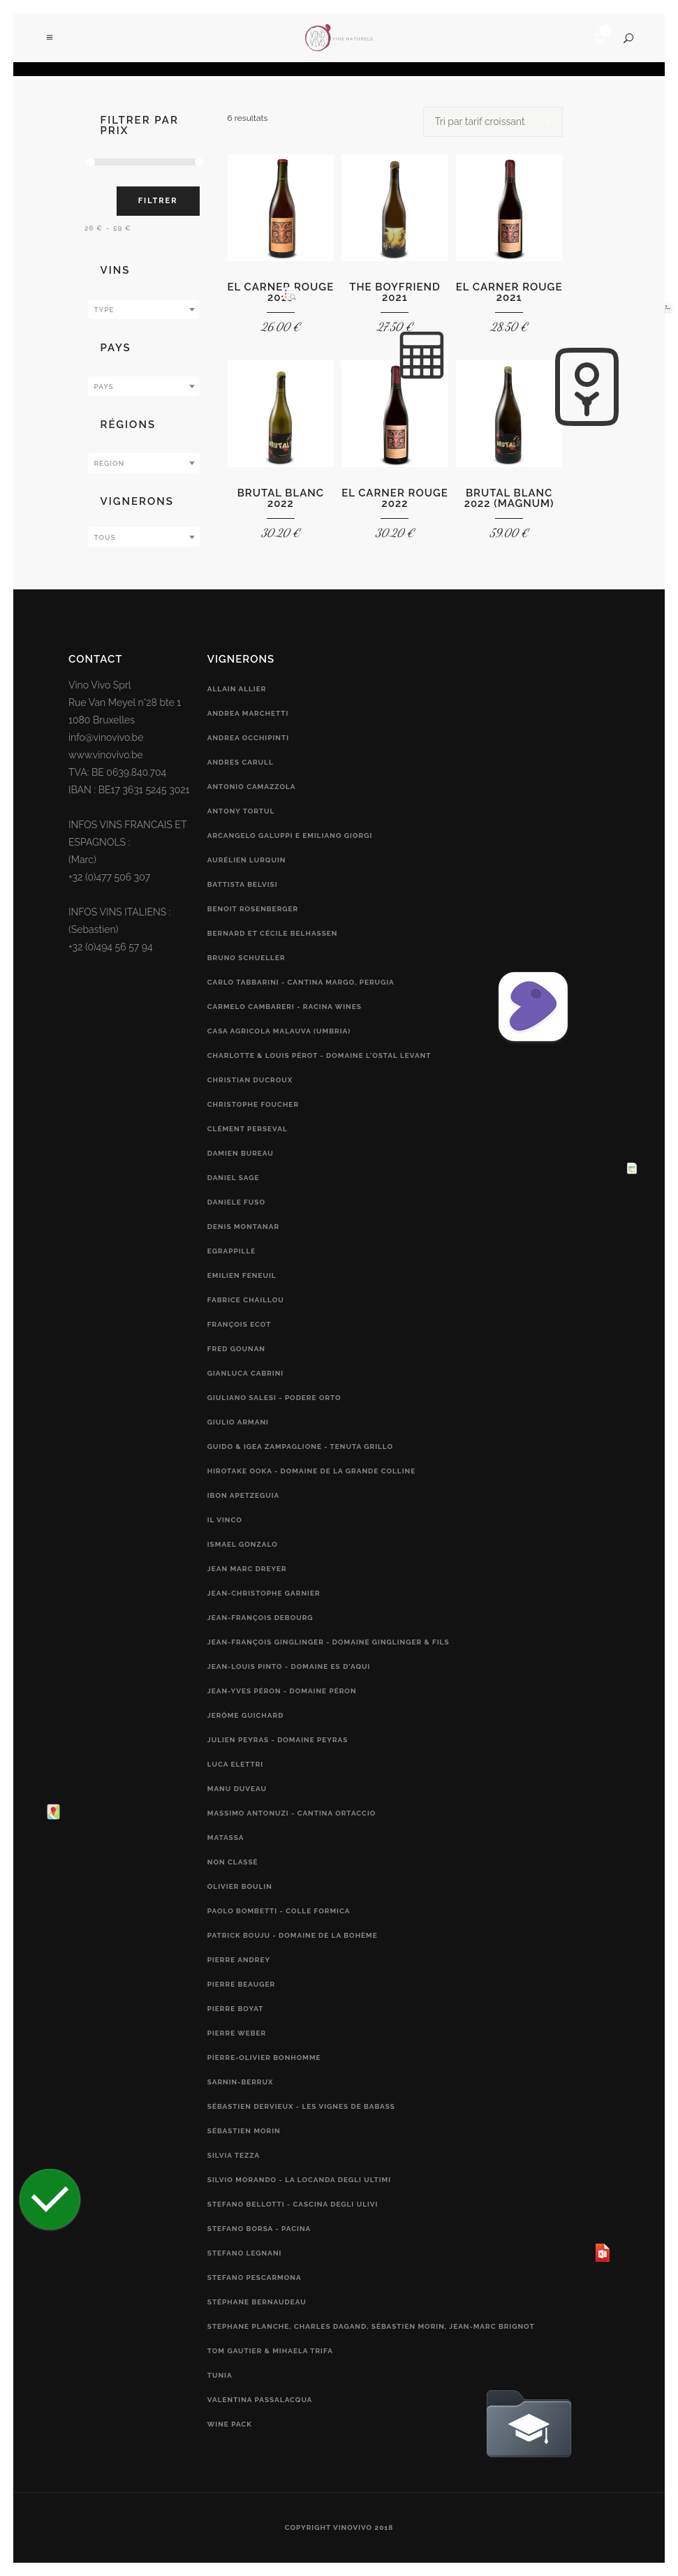 Image resolution: width=678 pixels, height=2576 pixels. I want to click on a gpx file containing gps route or track data, so click(53, 1811).